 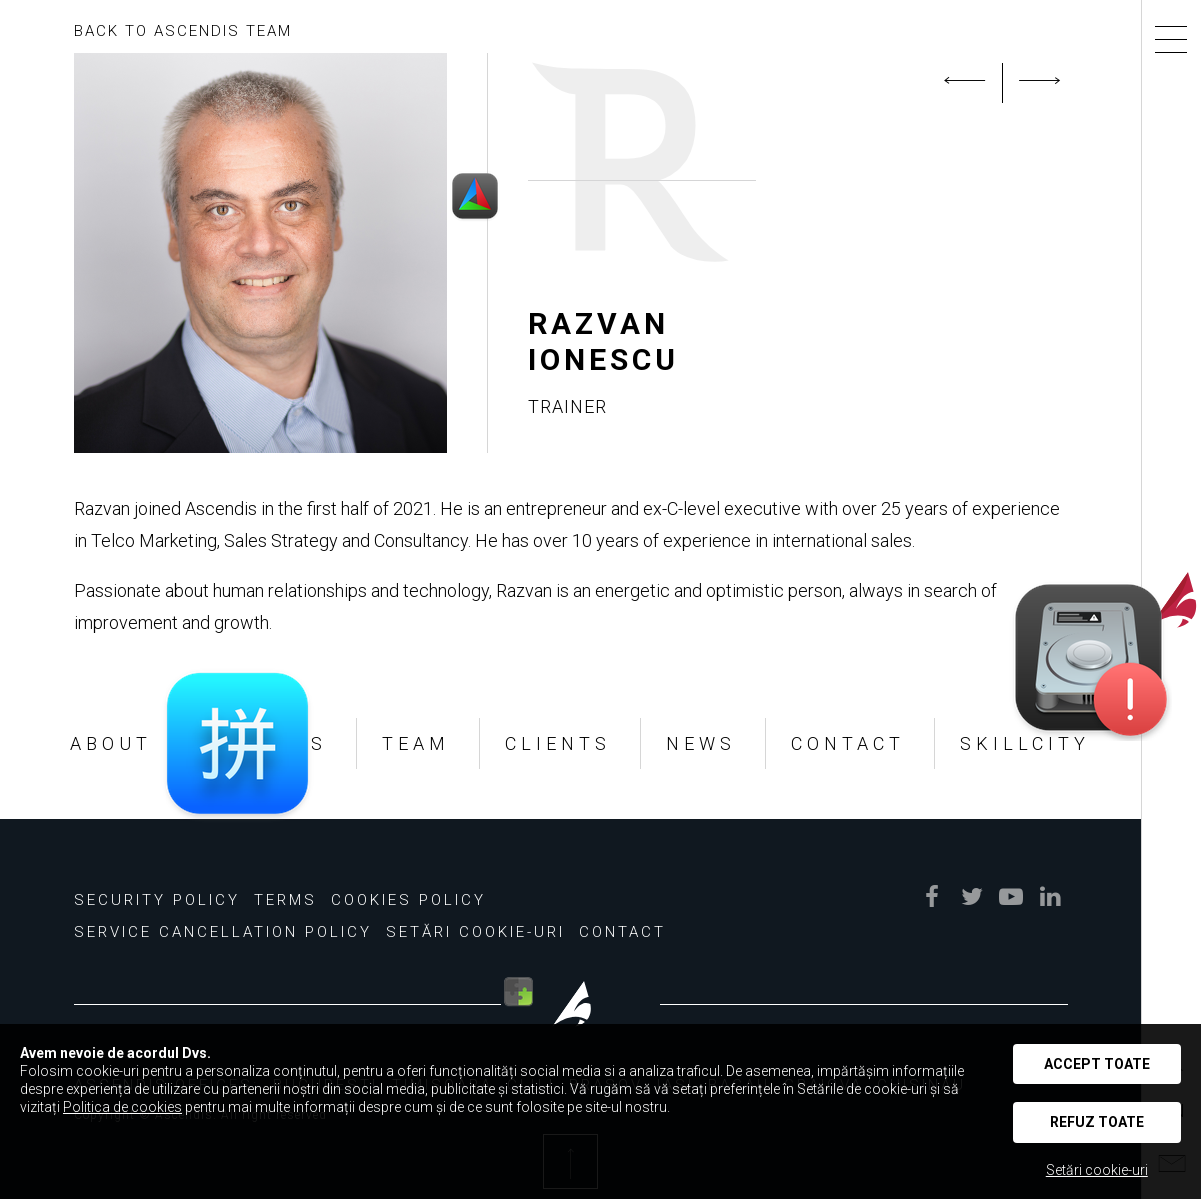 I want to click on open gnome extensions manager, so click(x=518, y=991).